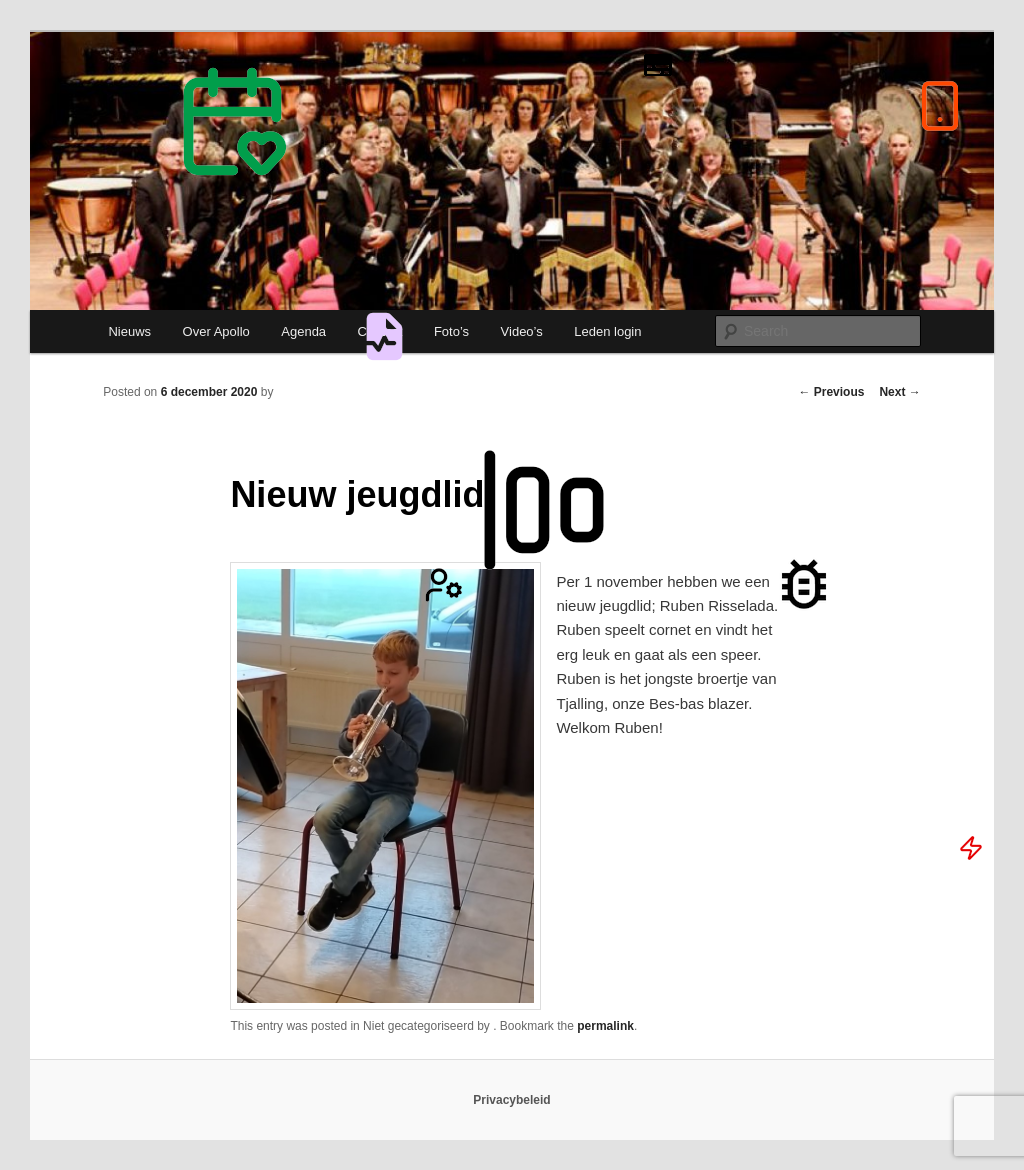 Image resolution: width=1024 pixels, height=1170 pixels. Describe the element at coordinates (658, 65) in the screenshot. I see `enable subtitles or closed captions` at that location.